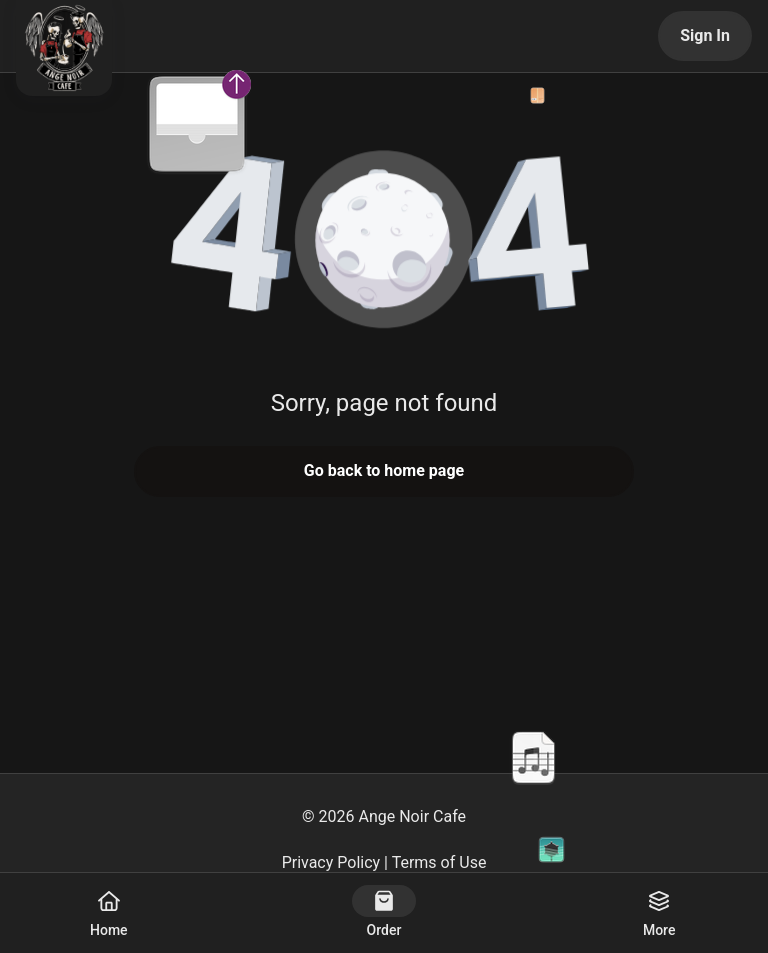 The height and width of the screenshot is (953, 768). I want to click on open a lilypond music notation file, so click(533, 757).